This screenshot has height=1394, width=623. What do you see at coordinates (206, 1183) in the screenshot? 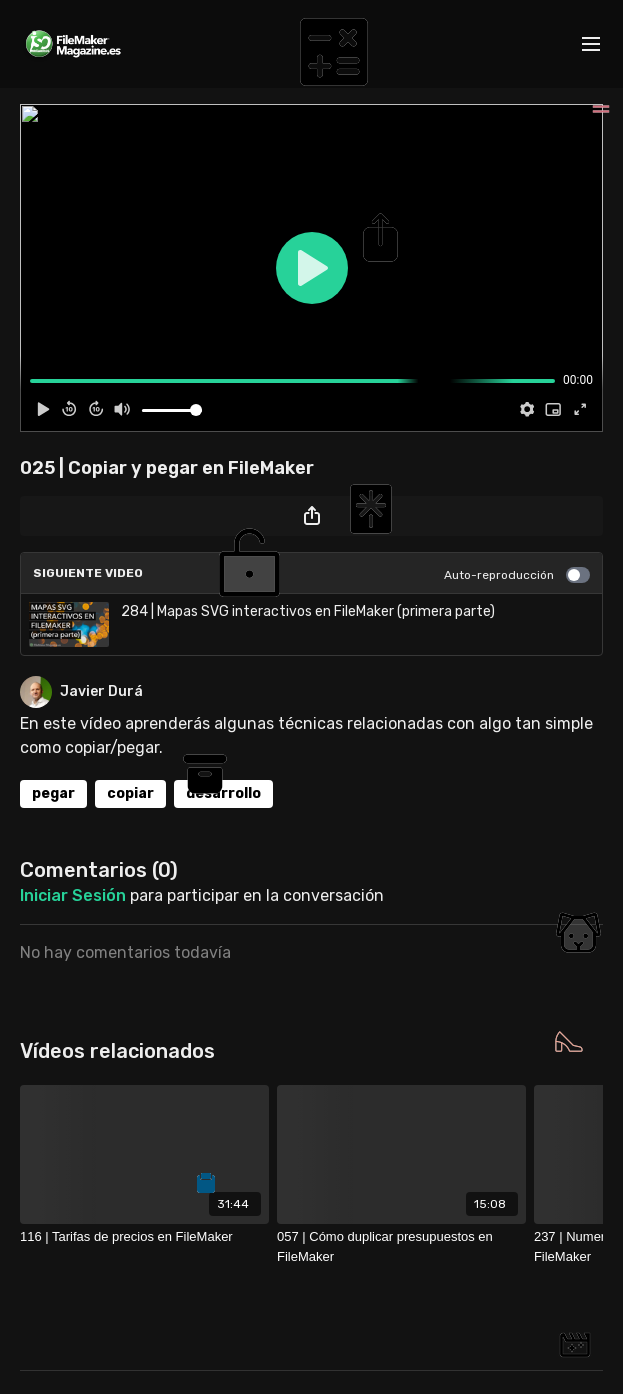
I see `copy to clipboard` at bounding box center [206, 1183].